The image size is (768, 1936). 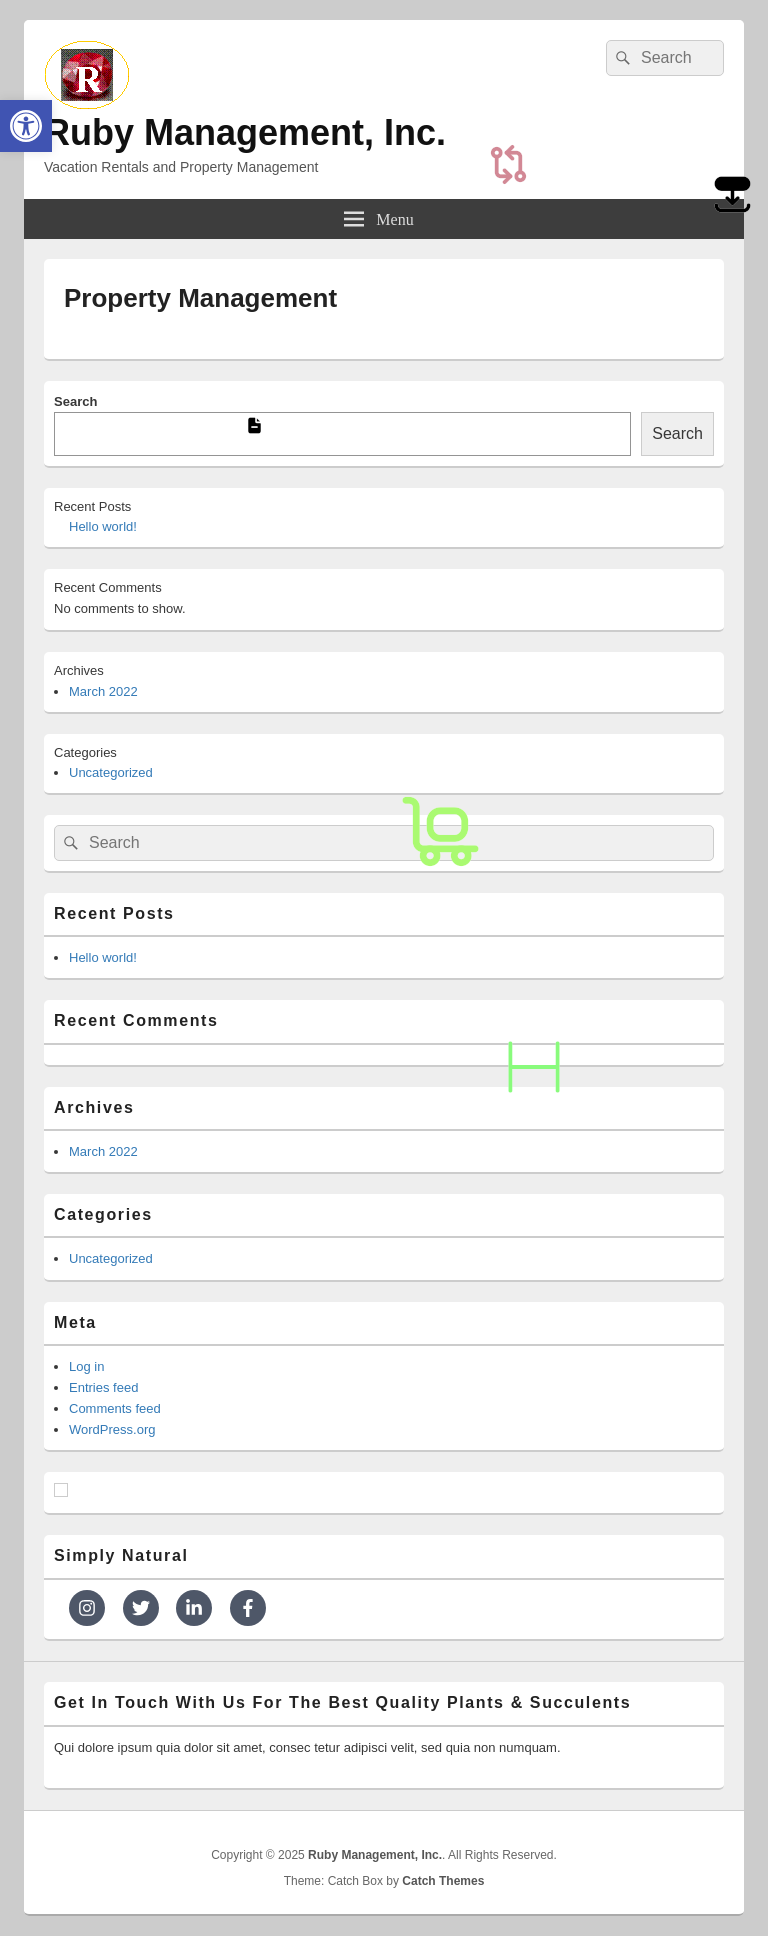 What do you see at coordinates (440, 831) in the screenshot?
I see `view shipping or delivery status` at bounding box center [440, 831].